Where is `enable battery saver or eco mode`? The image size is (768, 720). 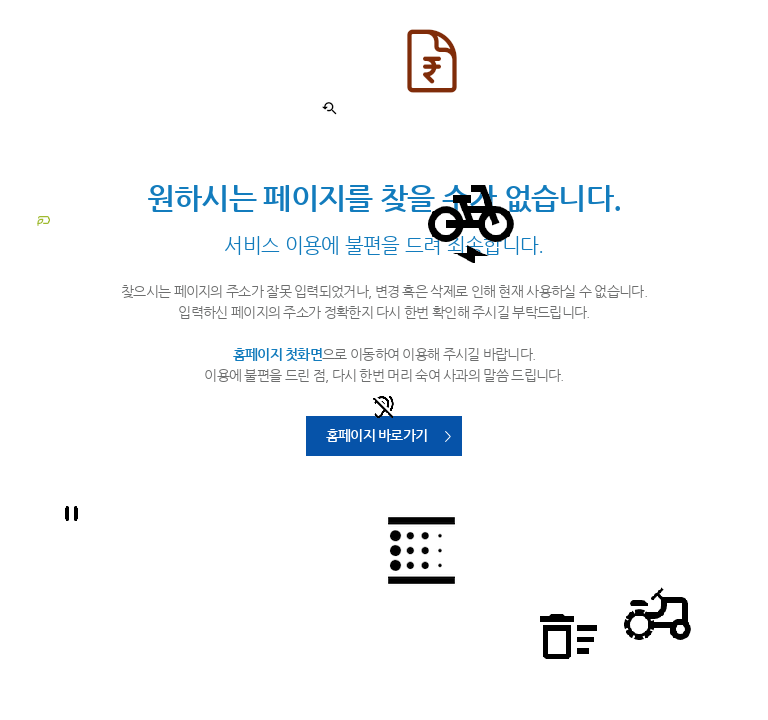 enable battery saver or eco mode is located at coordinates (44, 220).